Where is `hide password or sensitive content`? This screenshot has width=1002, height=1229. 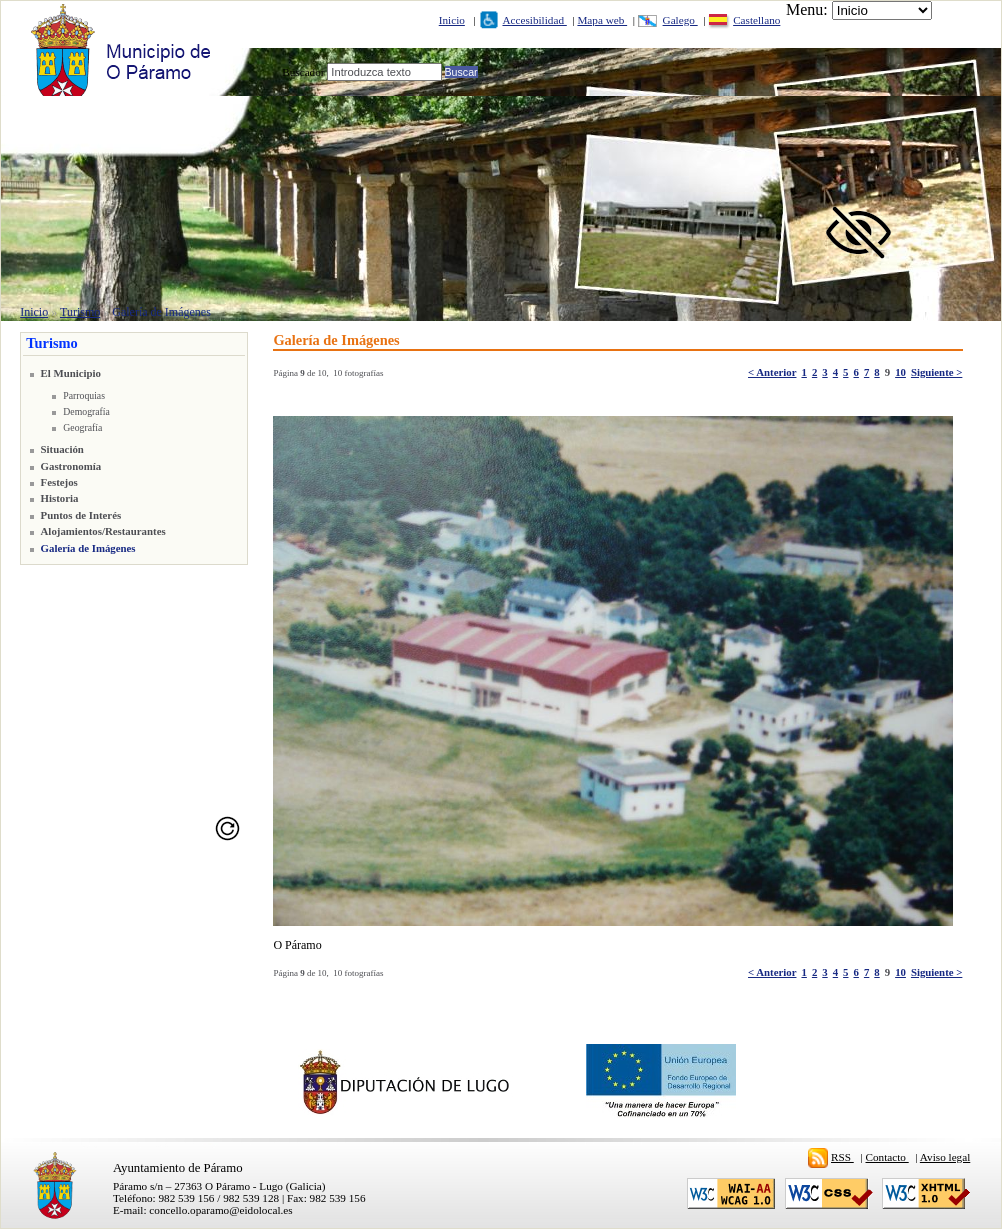 hide password or sensitive content is located at coordinates (858, 232).